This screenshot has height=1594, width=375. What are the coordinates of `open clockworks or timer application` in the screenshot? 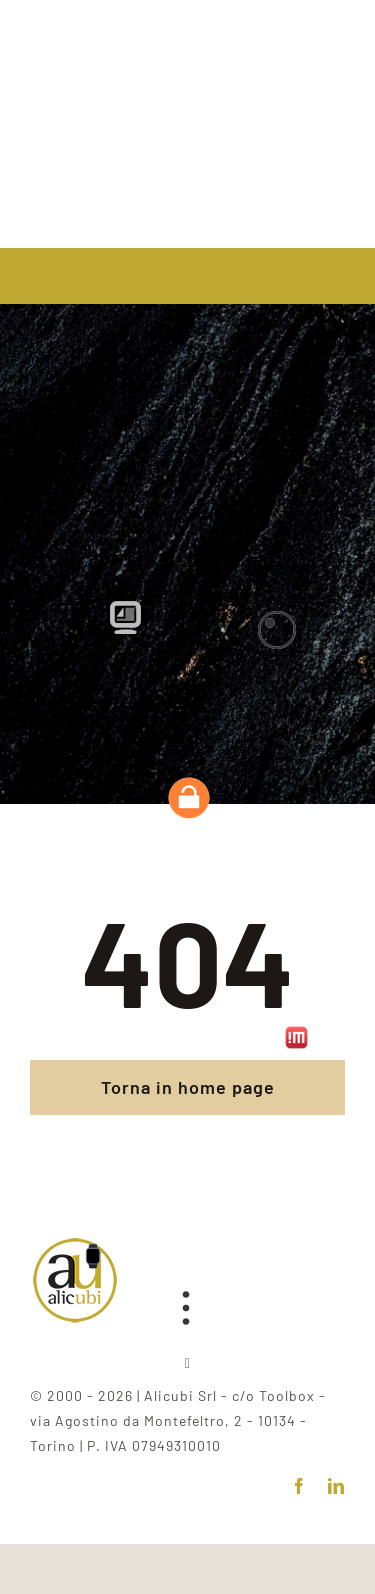 It's located at (277, 630).